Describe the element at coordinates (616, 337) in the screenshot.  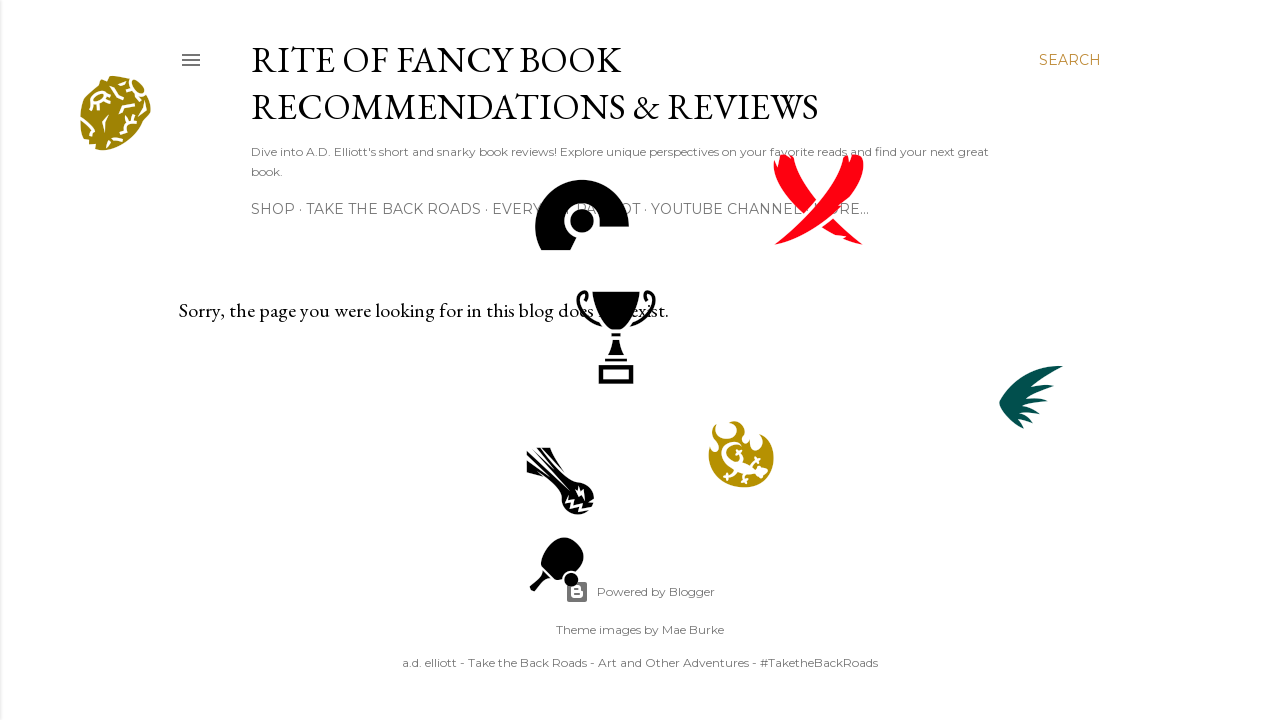
I see `view achievements or awards` at that location.